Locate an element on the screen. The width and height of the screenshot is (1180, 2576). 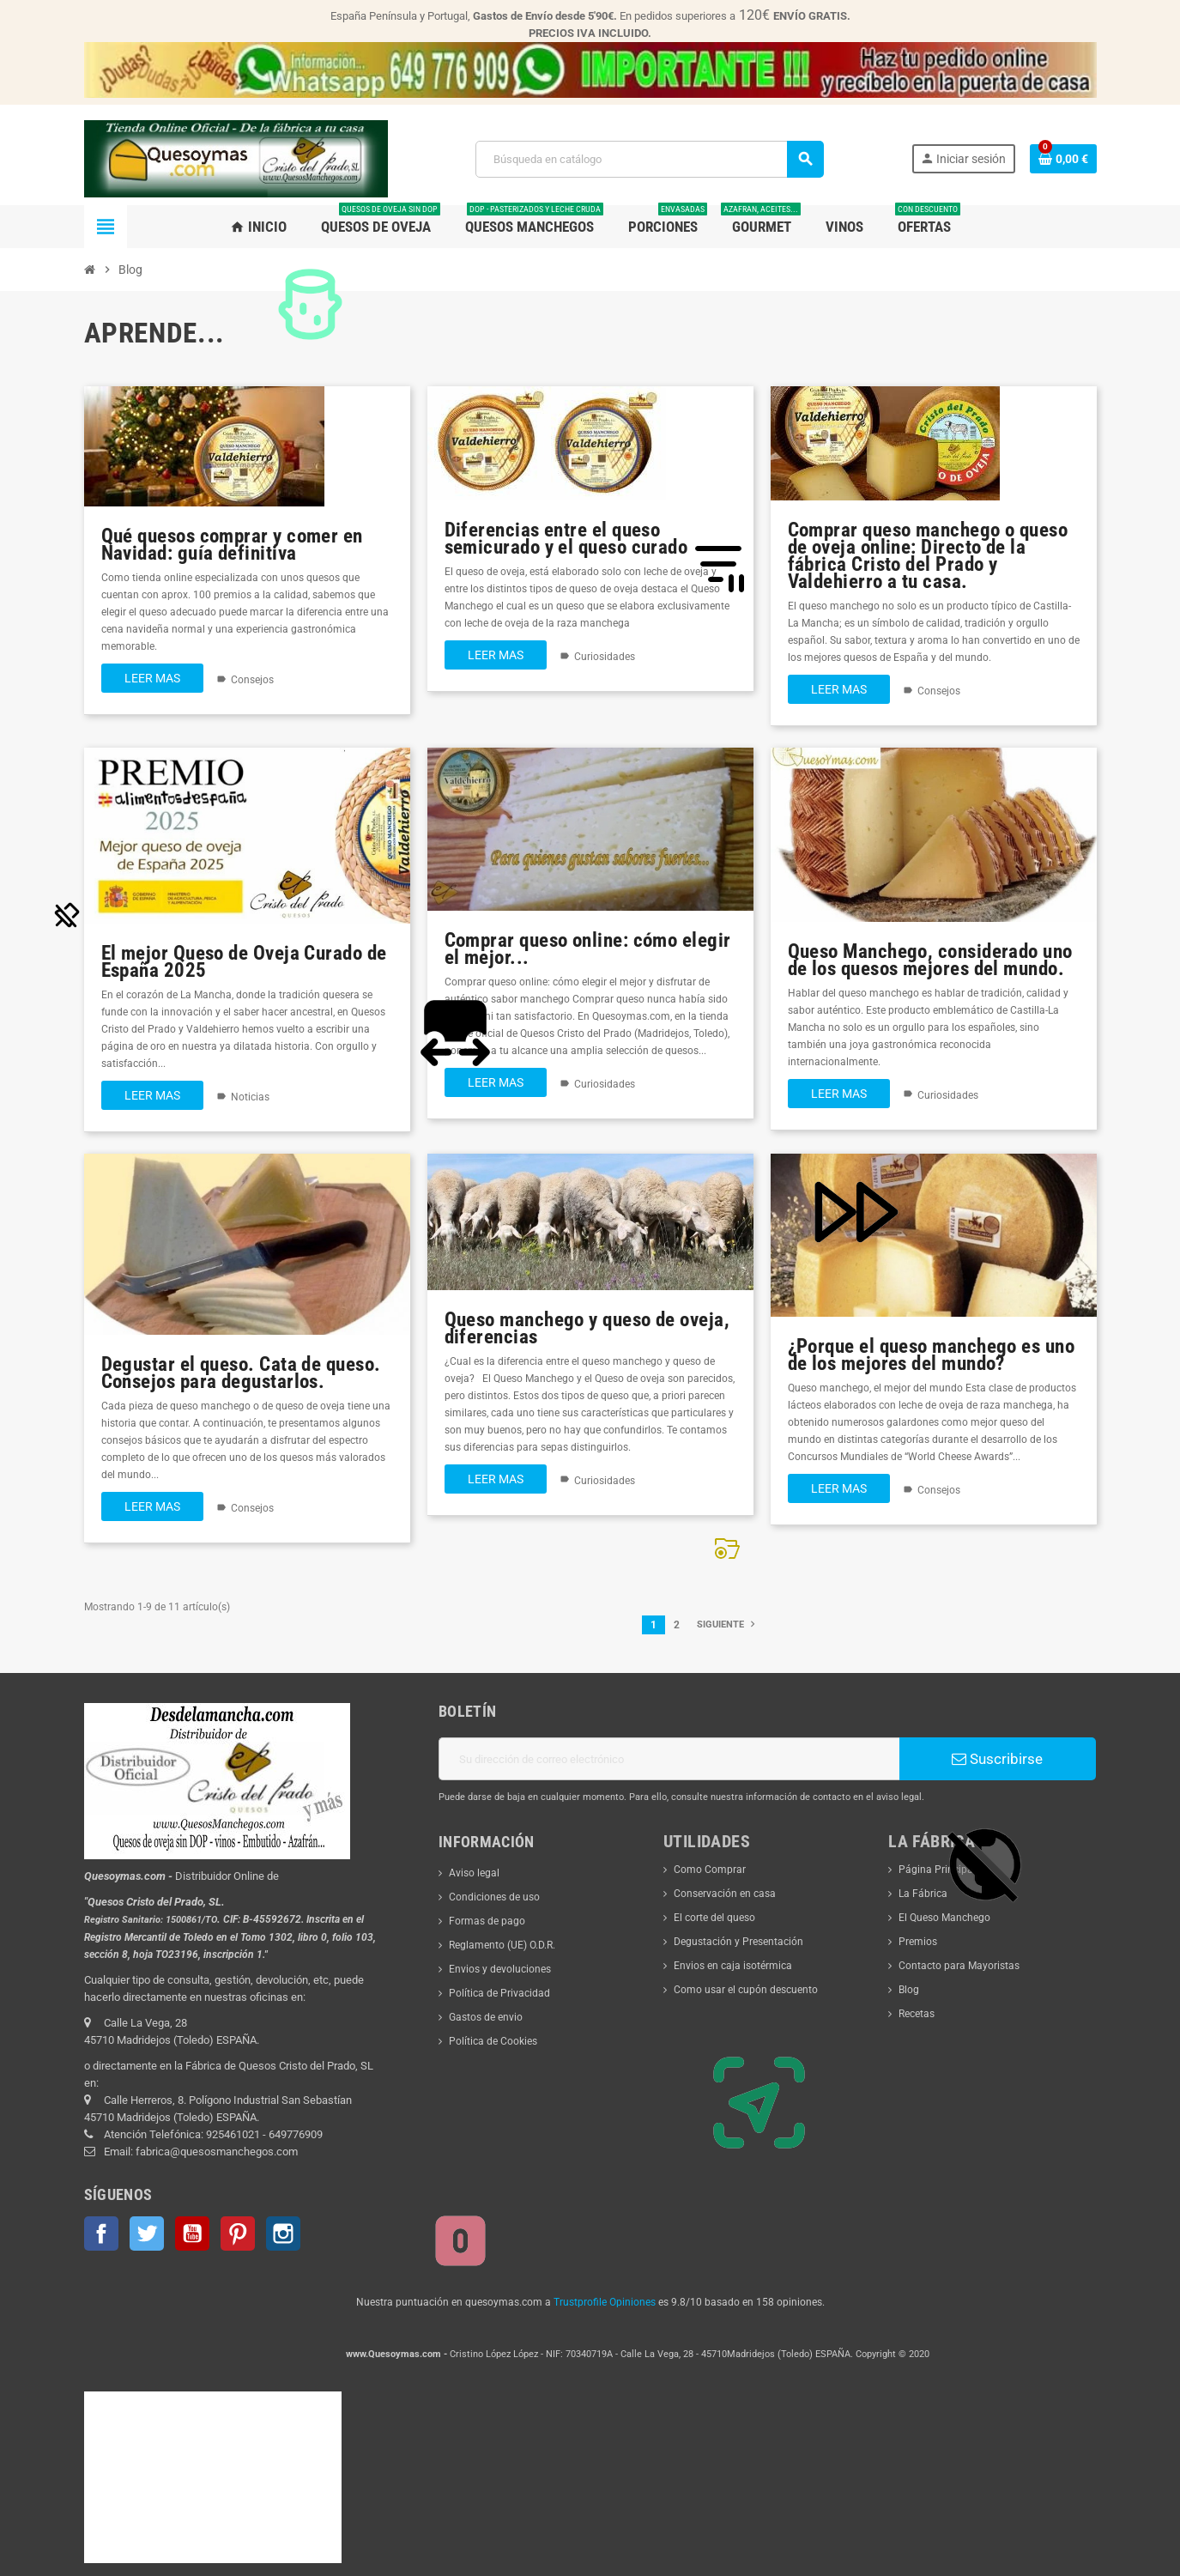
skip forward in media playback is located at coordinates (856, 1212).